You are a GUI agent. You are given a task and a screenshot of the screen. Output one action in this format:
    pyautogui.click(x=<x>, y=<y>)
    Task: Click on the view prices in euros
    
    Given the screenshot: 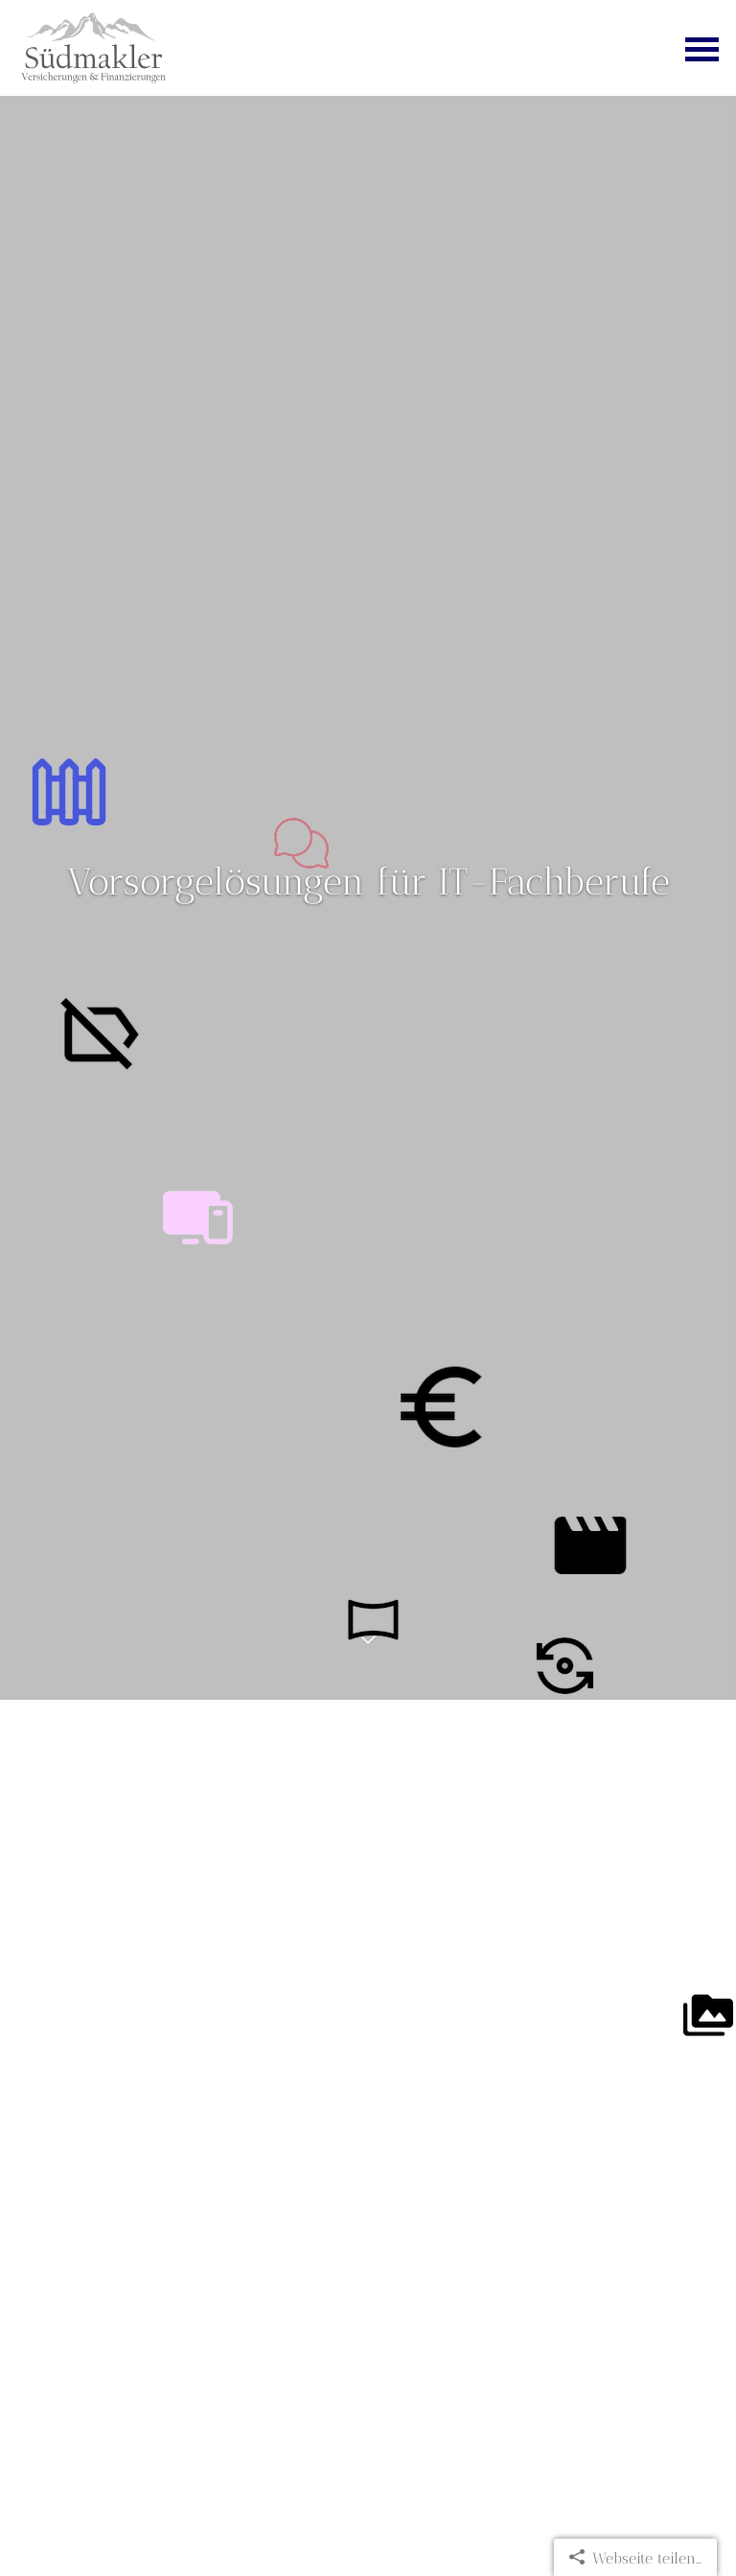 What is the action you would take?
    pyautogui.click(x=441, y=1406)
    